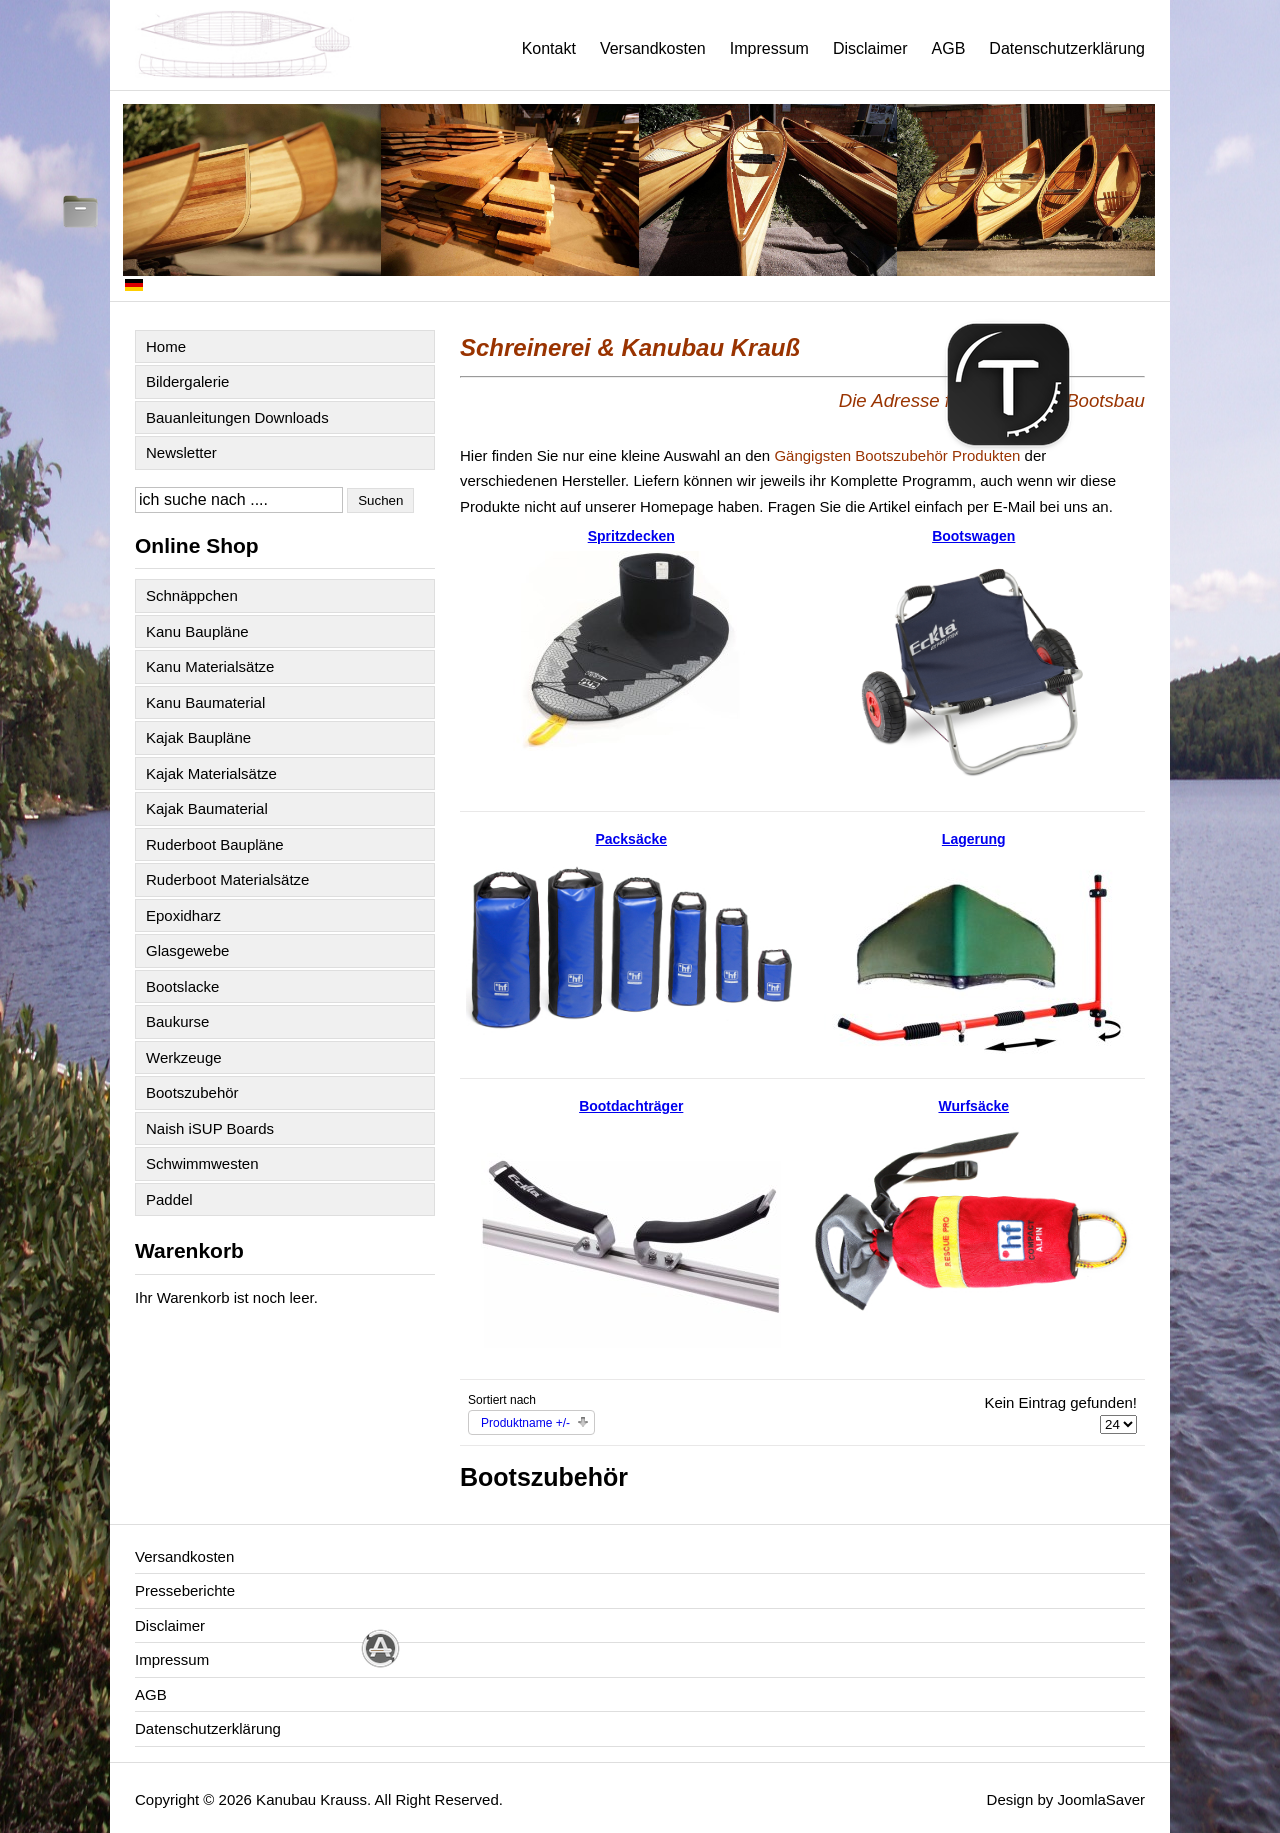 The image size is (1280, 1833). Describe the element at coordinates (380, 1648) in the screenshot. I see `open the software update manager` at that location.